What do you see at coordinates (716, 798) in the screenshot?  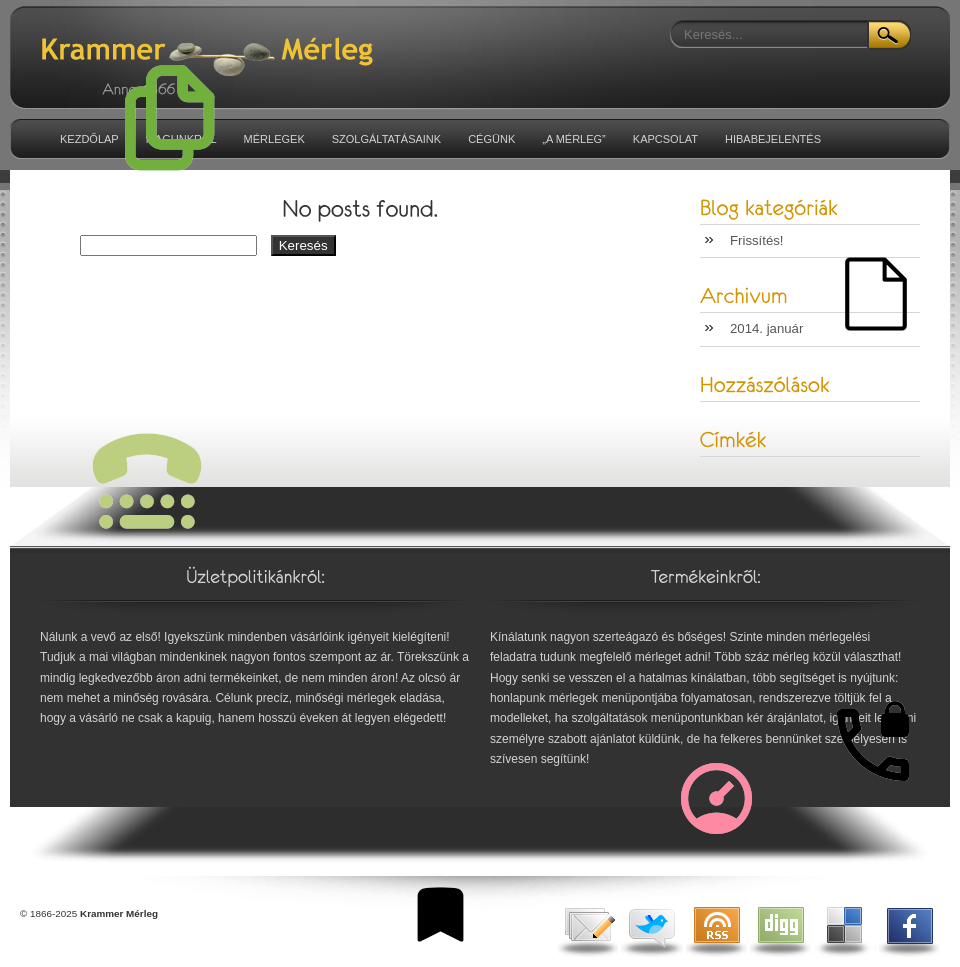 I see `access the dashboard overview` at bounding box center [716, 798].